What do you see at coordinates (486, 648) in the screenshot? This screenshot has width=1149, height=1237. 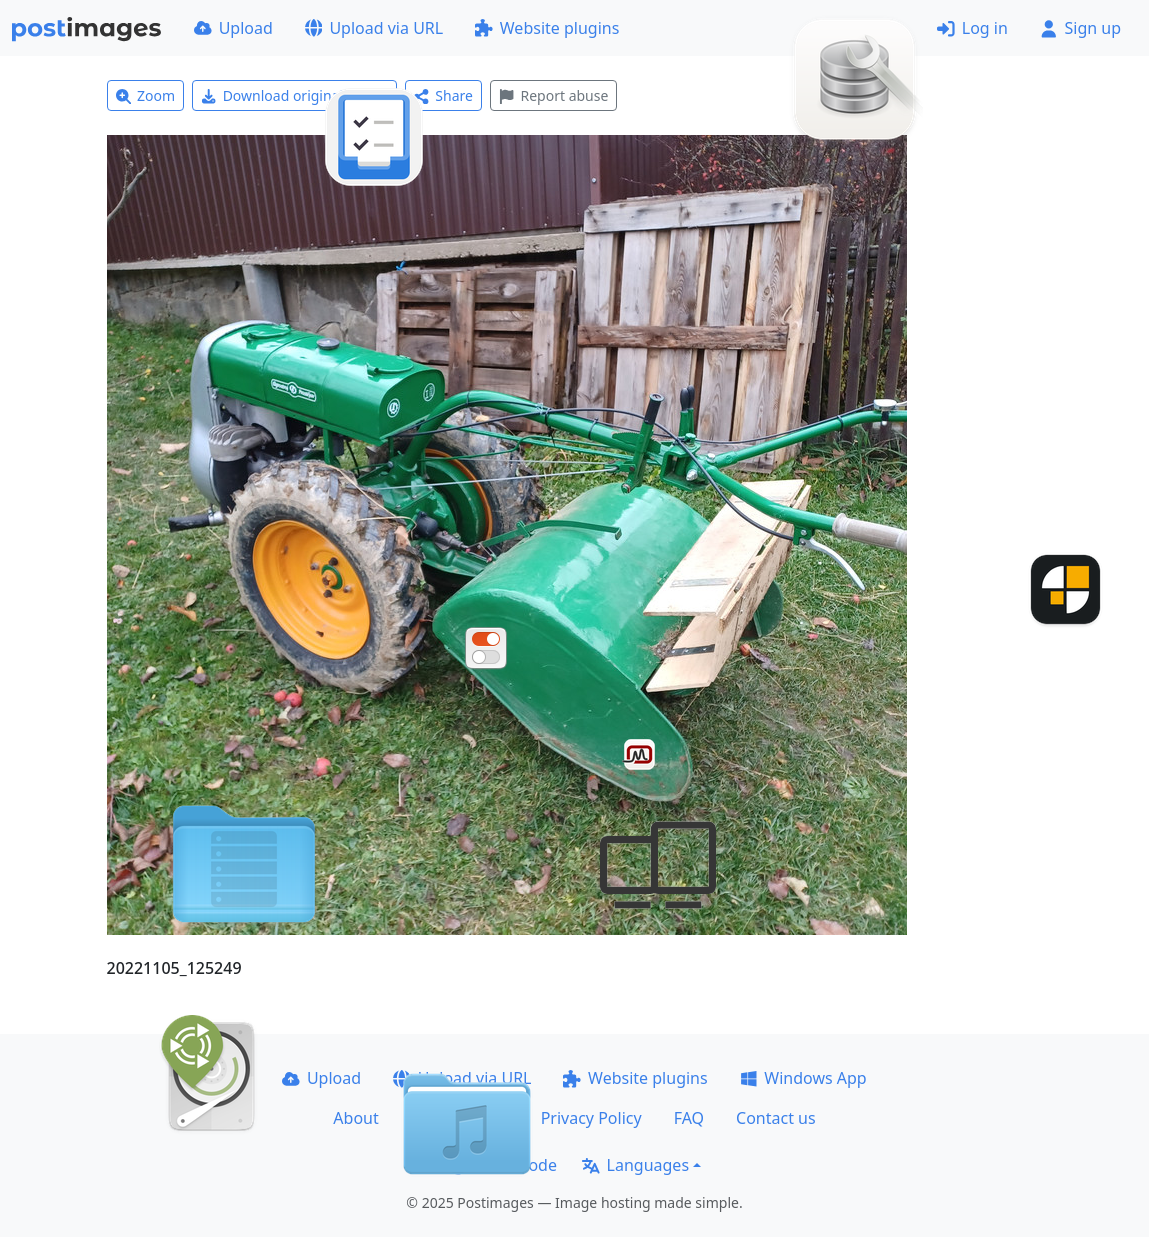 I see `open gnome tweaks to customize system settings` at bounding box center [486, 648].